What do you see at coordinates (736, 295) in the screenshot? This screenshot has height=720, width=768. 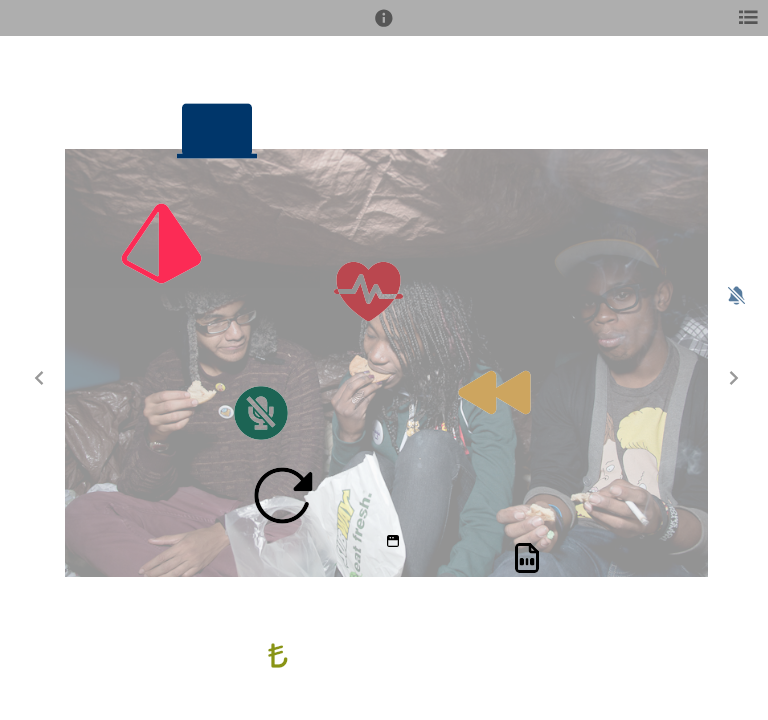 I see `mute or disable notifications` at bounding box center [736, 295].